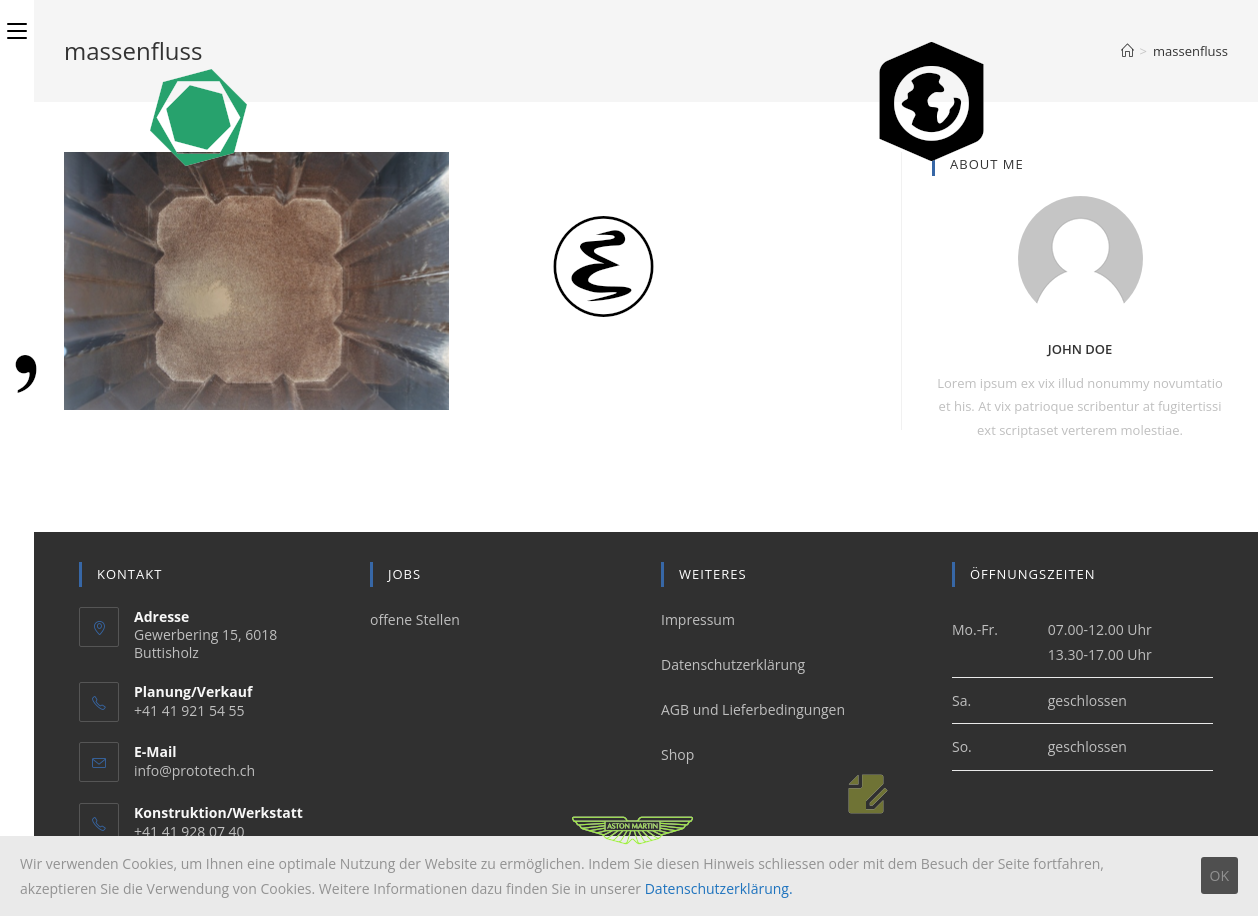 This screenshot has height=916, width=1258. What do you see at coordinates (603, 266) in the screenshot?
I see `open gnu emacs text editor` at bounding box center [603, 266].